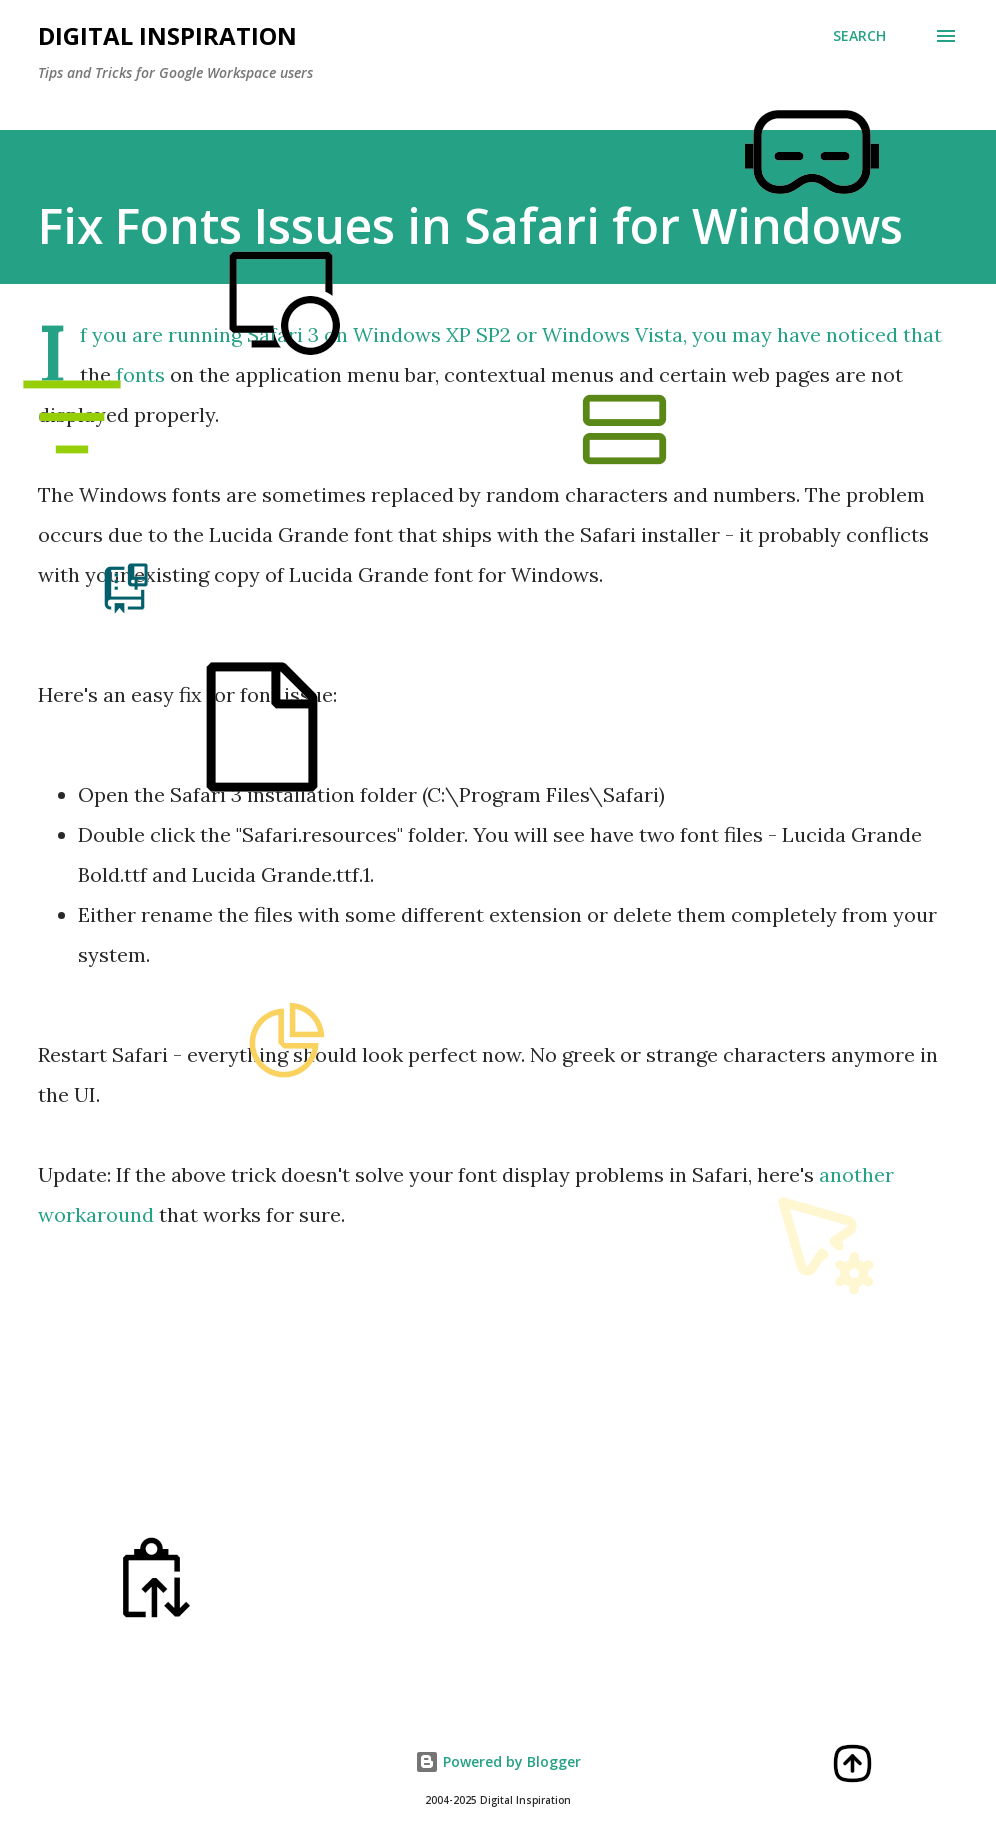 Image resolution: width=996 pixels, height=1845 pixels. I want to click on switch to row view layout, so click(624, 429).